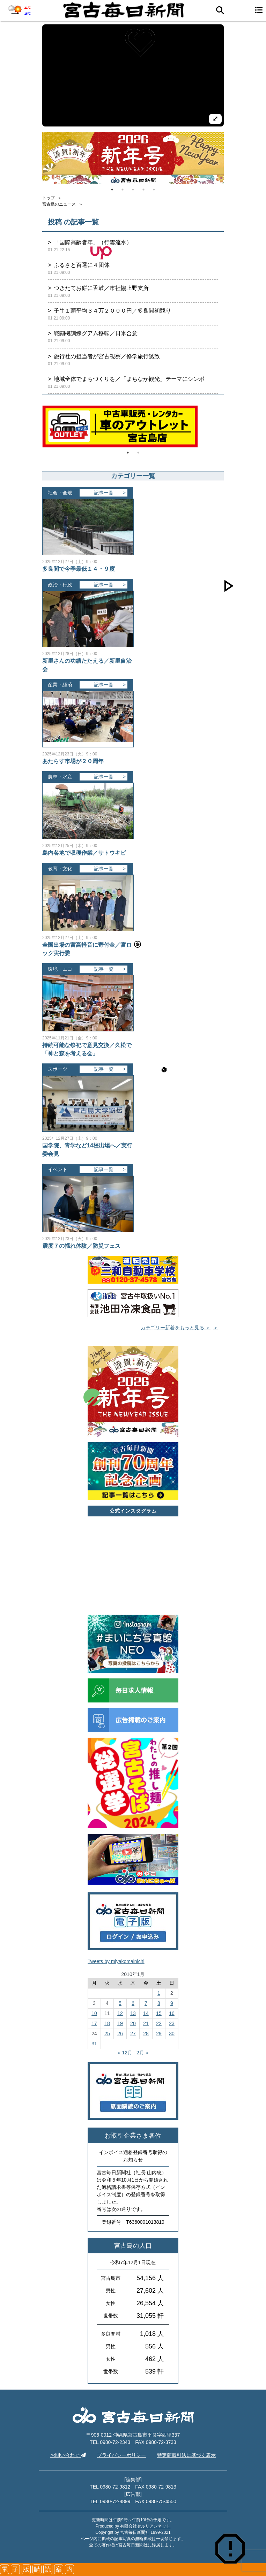 The height and width of the screenshot is (2576, 266). What do you see at coordinates (164, 1070) in the screenshot?
I see `access box cloud storage` at bounding box center [164, 1070].